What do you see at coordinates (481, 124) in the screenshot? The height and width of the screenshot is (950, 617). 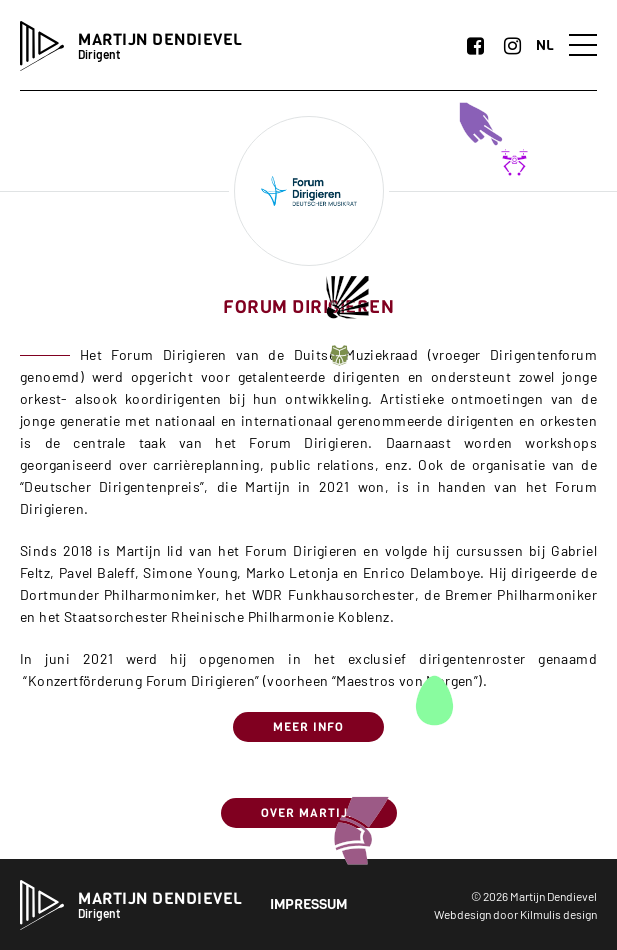 I see `indicates hoping for luck or a positive outcome` at bounding box center [481, 124].